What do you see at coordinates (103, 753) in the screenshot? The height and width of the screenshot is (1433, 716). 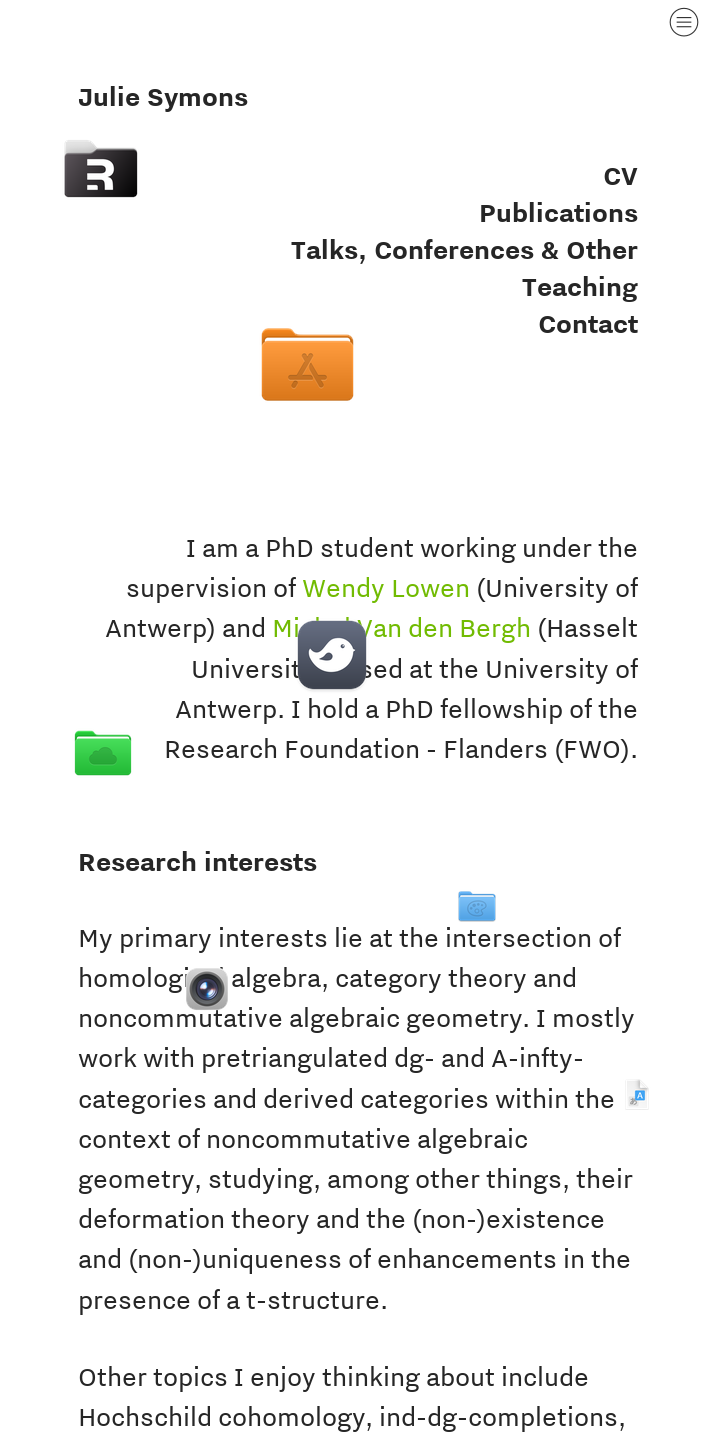 I see `access cloud-synced files and folders` at bounding box center [103, 753].